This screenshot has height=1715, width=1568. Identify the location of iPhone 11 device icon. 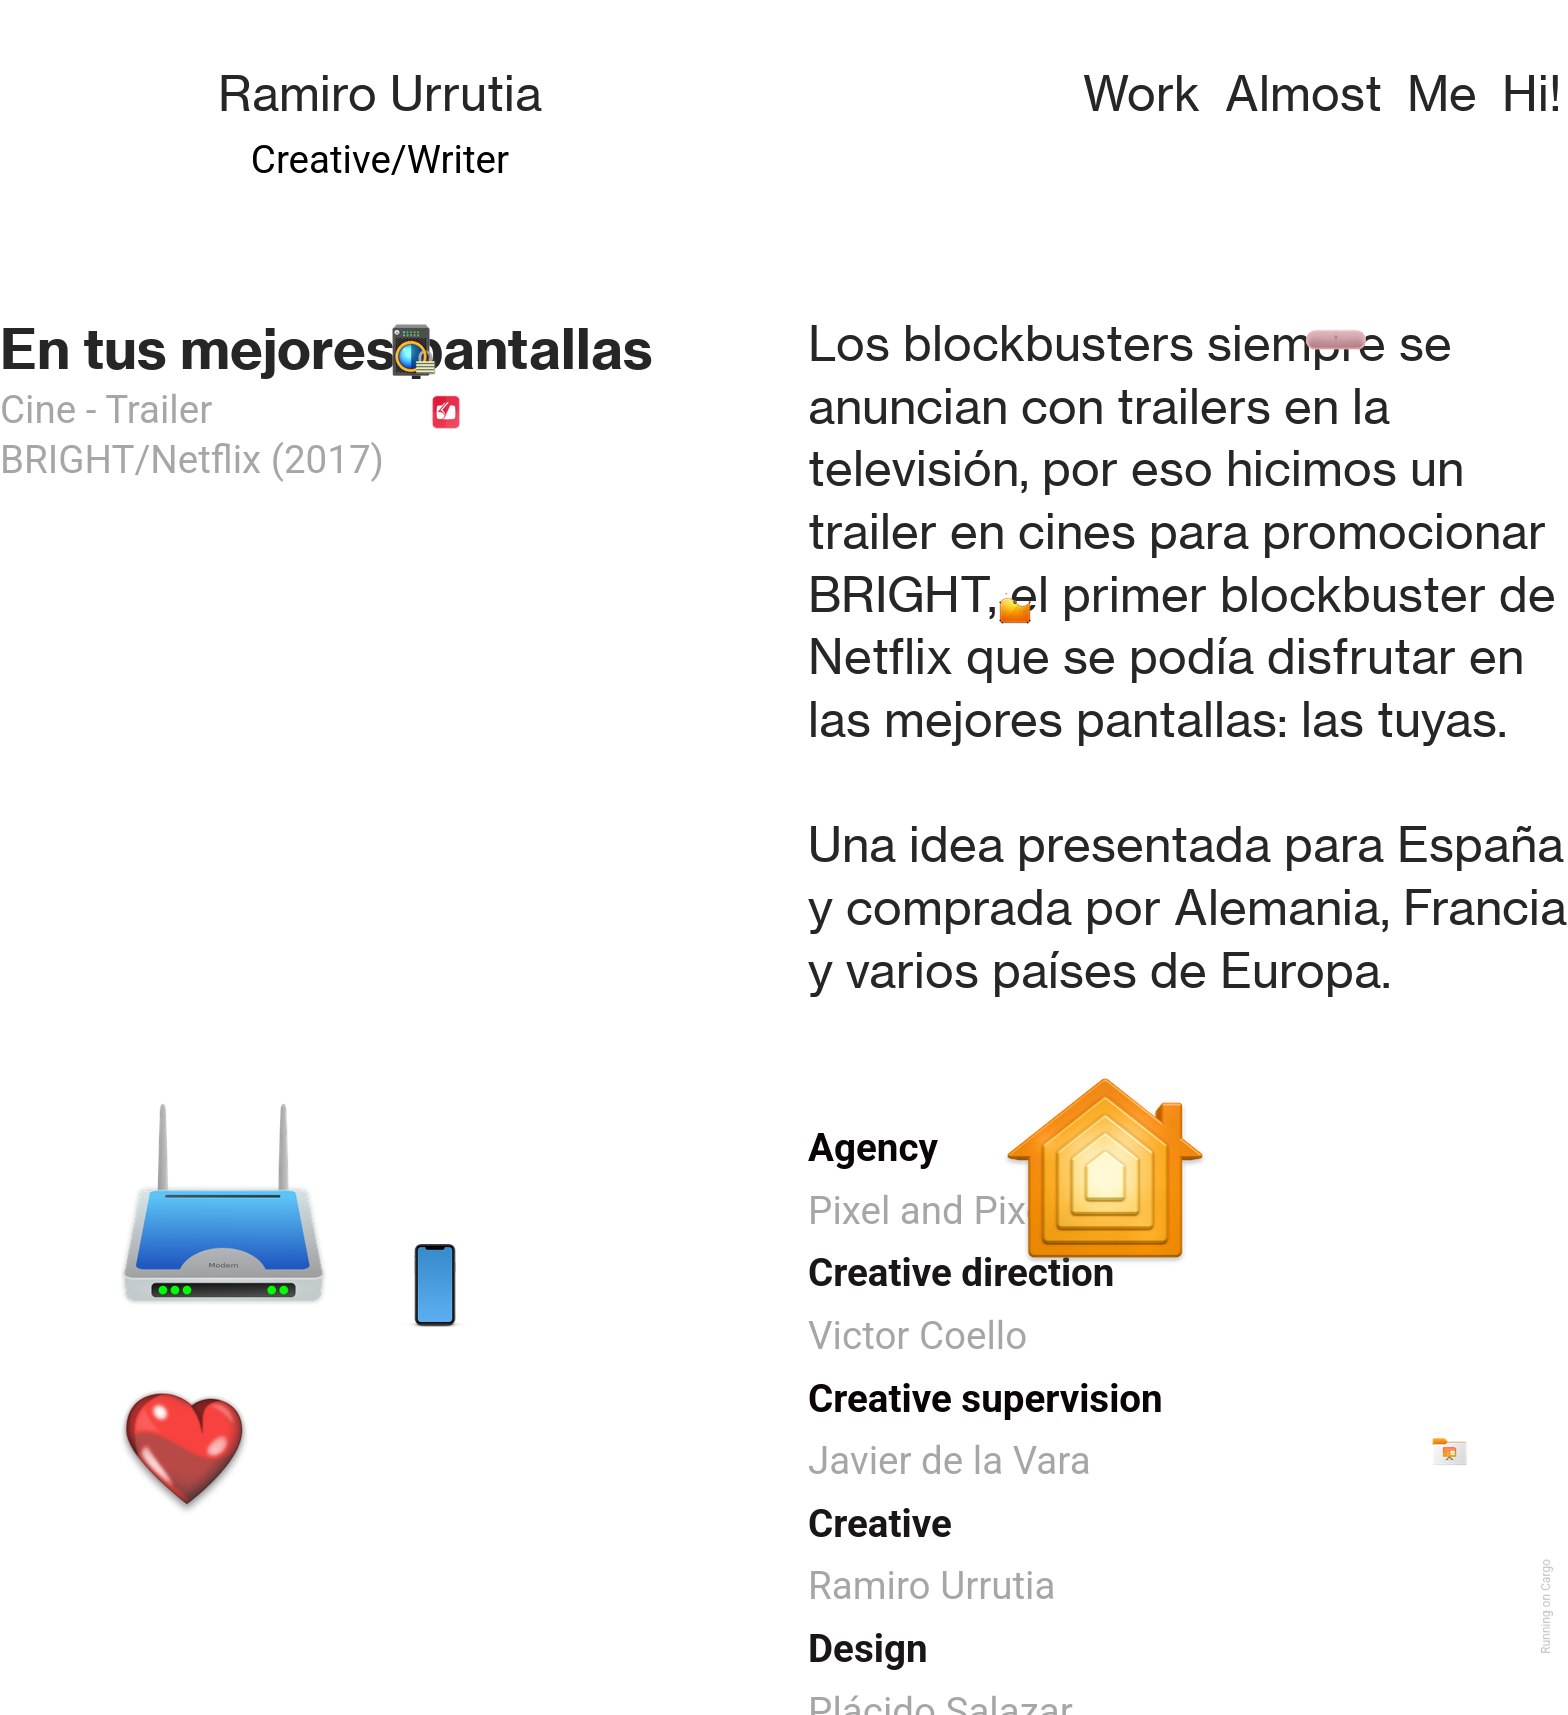
(435, 1286).